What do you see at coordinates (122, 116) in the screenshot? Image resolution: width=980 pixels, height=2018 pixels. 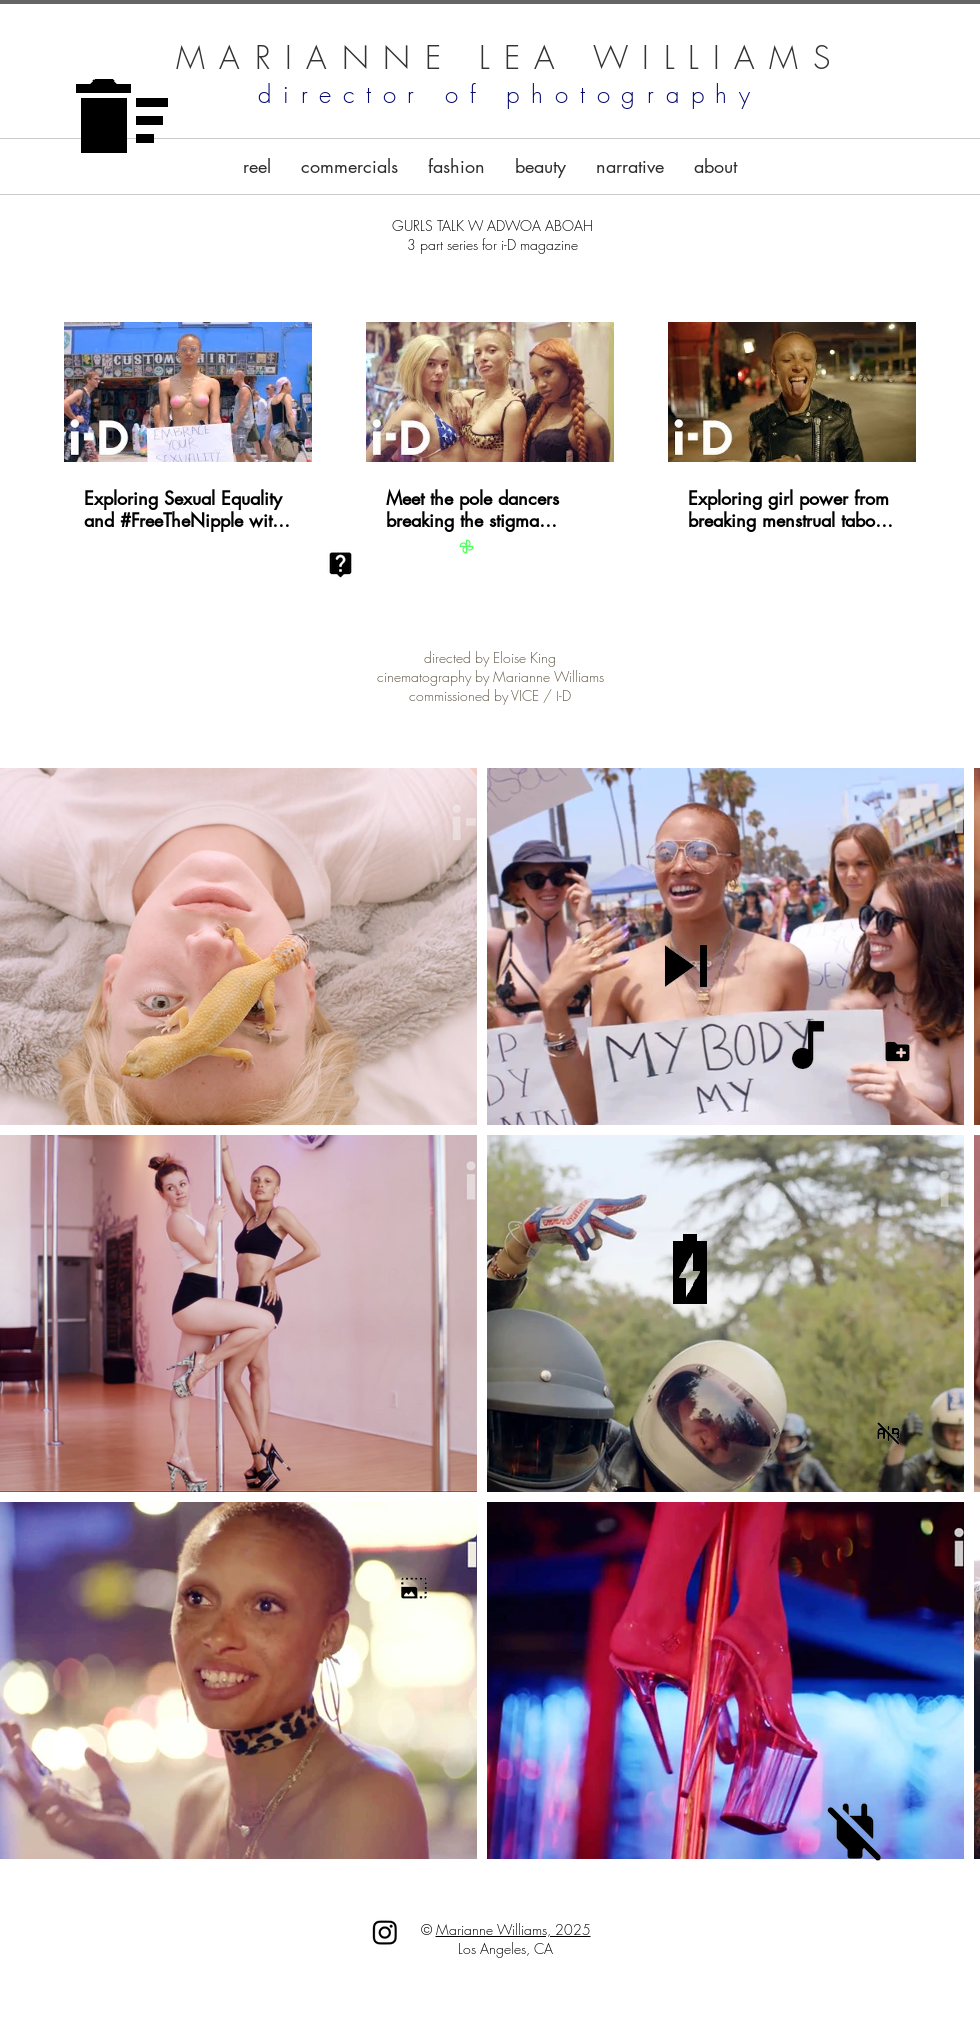 I see `delete all selected items` at bounding box center [122, 116].